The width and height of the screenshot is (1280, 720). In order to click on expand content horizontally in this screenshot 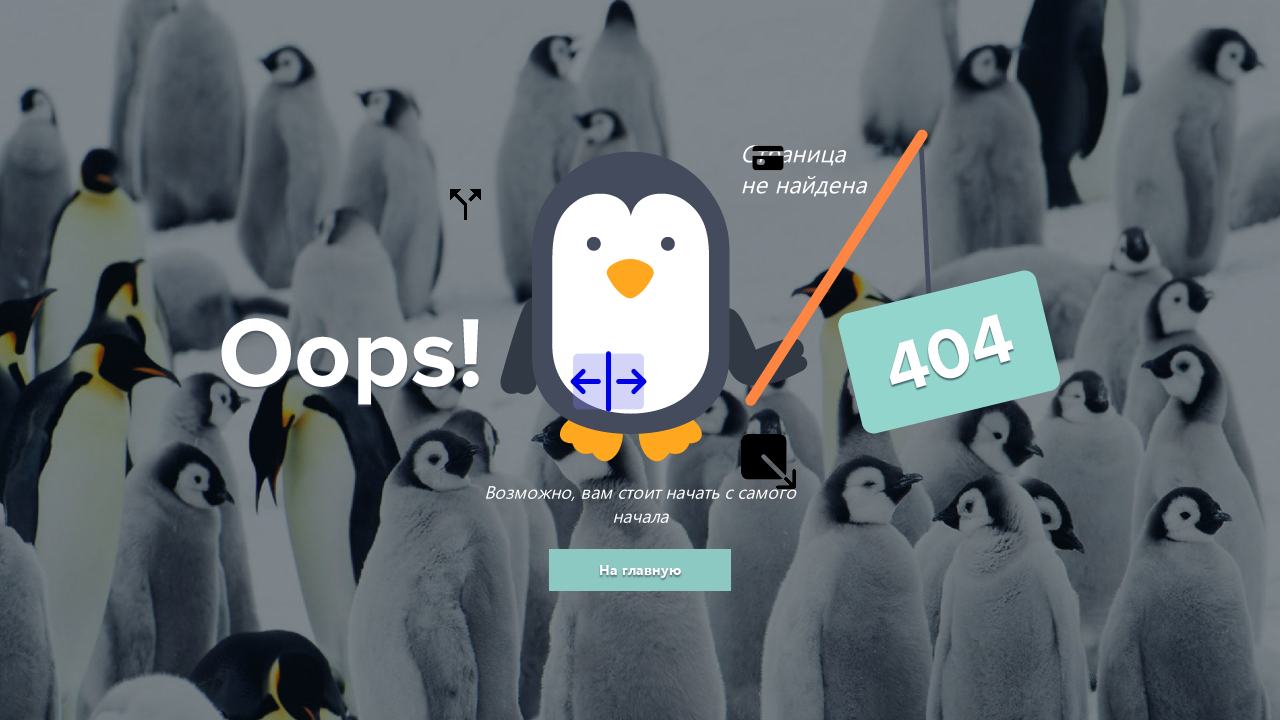, I will do `click(608, 381)`.